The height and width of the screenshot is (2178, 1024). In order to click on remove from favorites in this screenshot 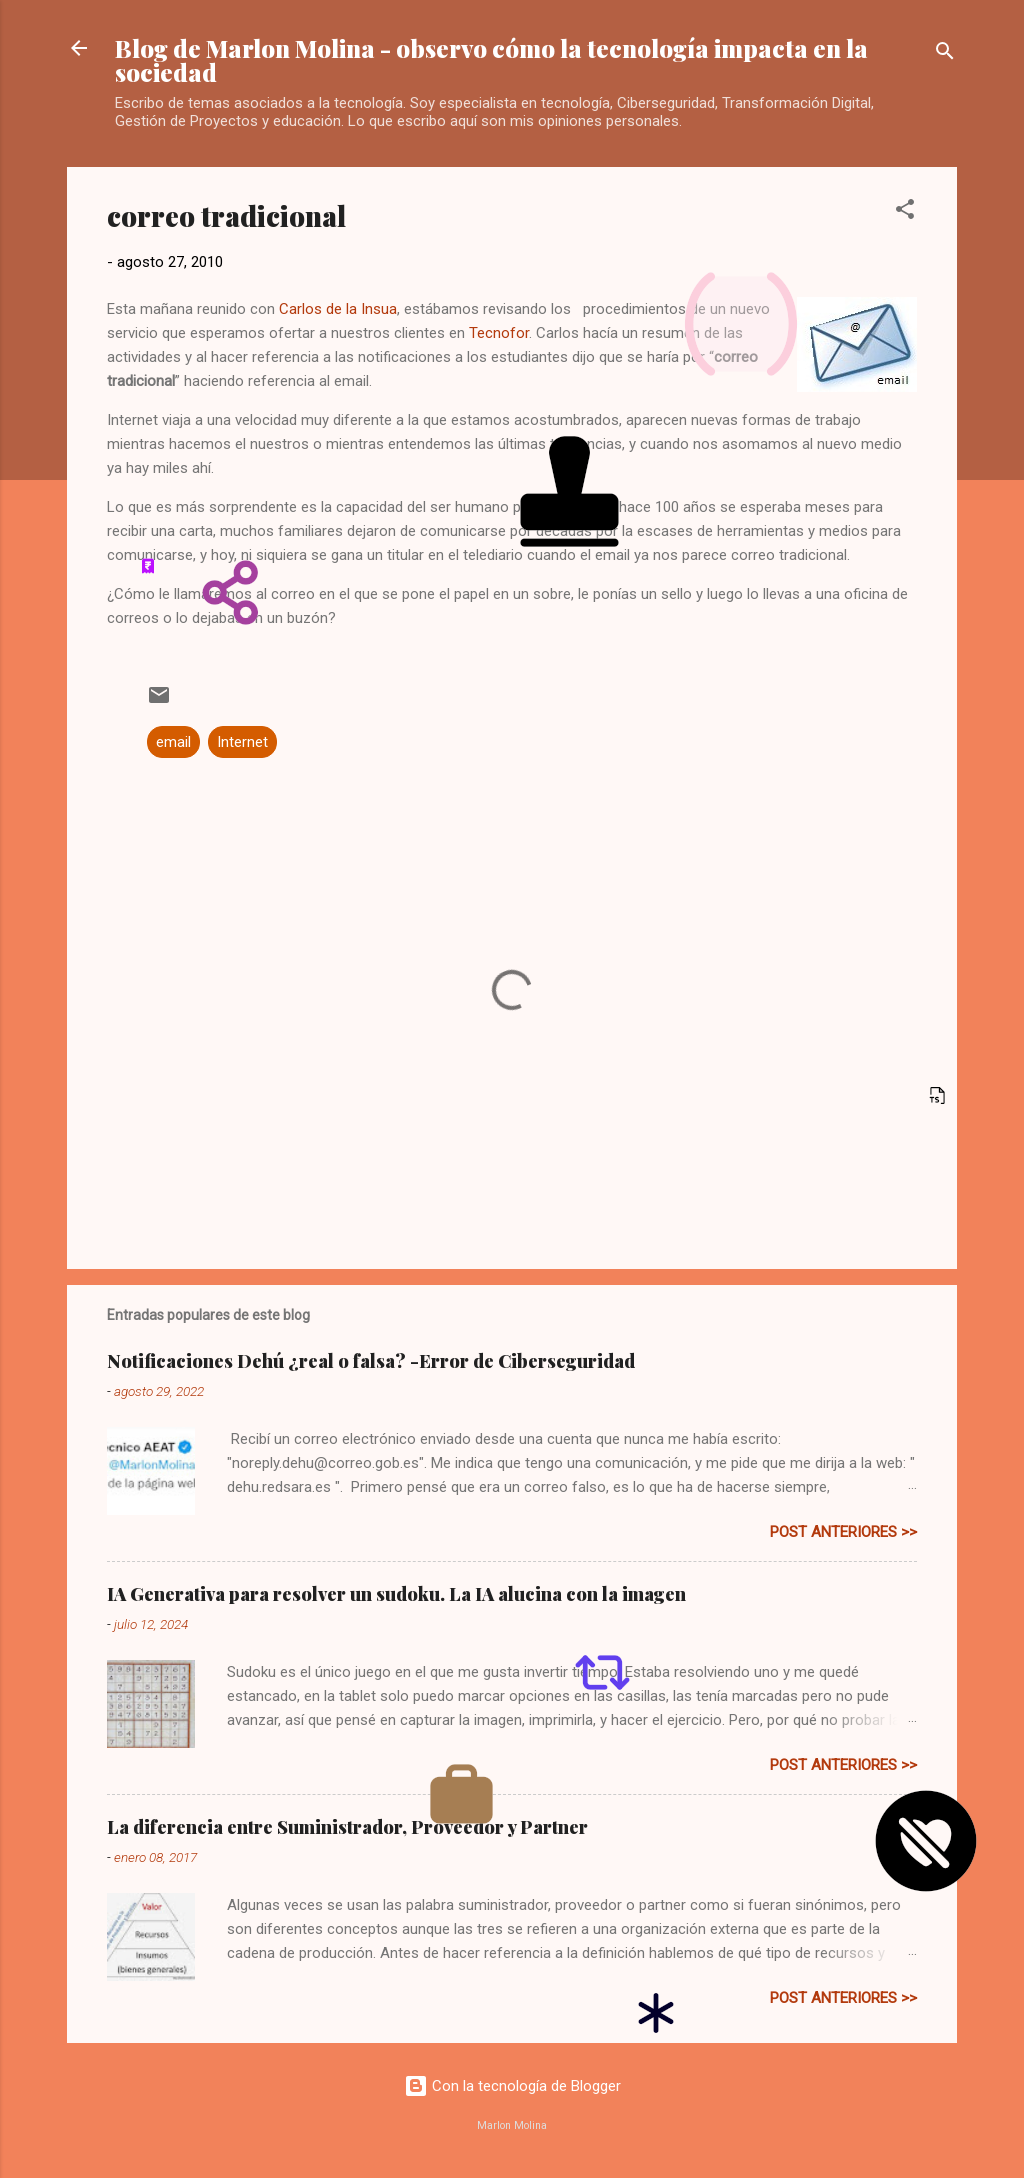, I will do `click(926, 1841)`.